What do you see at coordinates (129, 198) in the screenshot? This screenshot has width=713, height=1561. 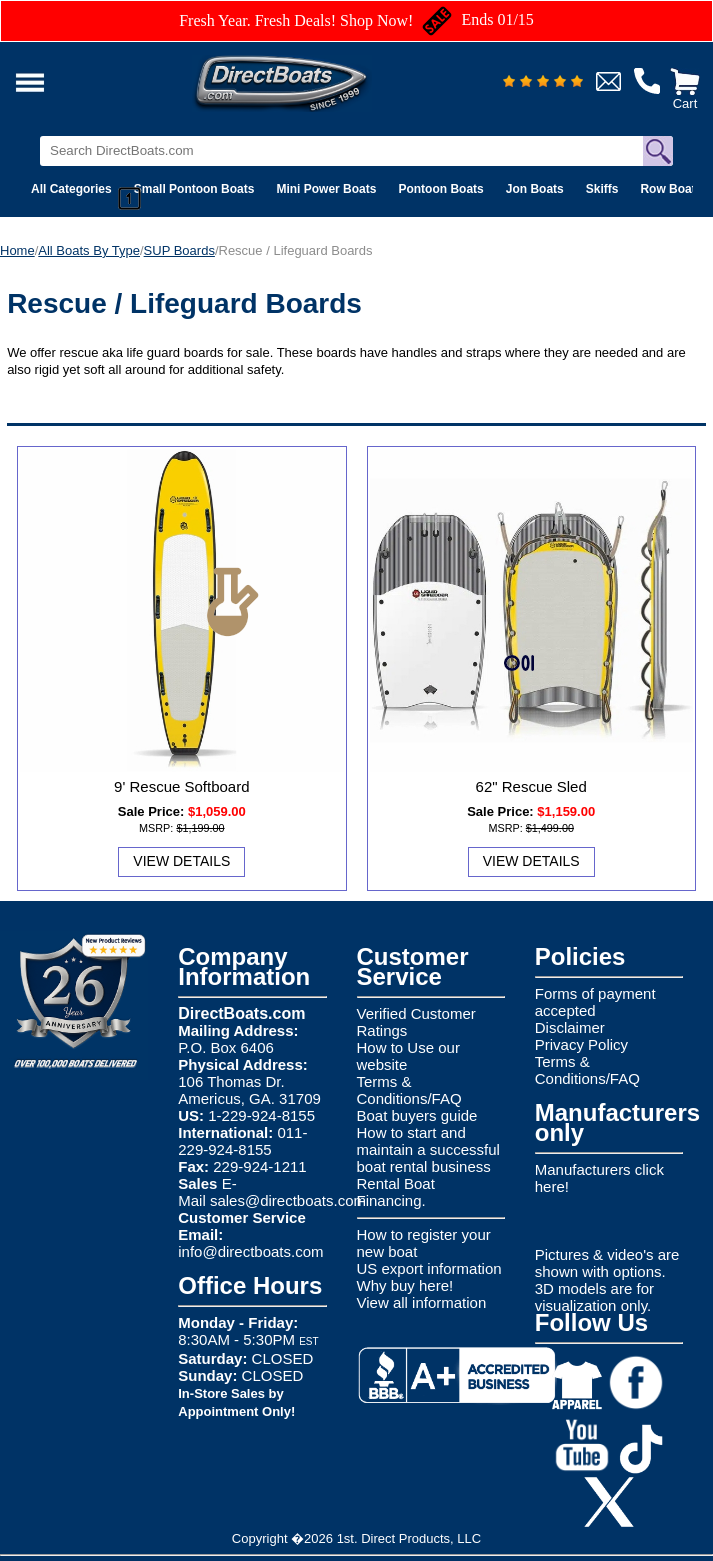 I see `indicates first step in a sequence` at bounding box center [129, 198].